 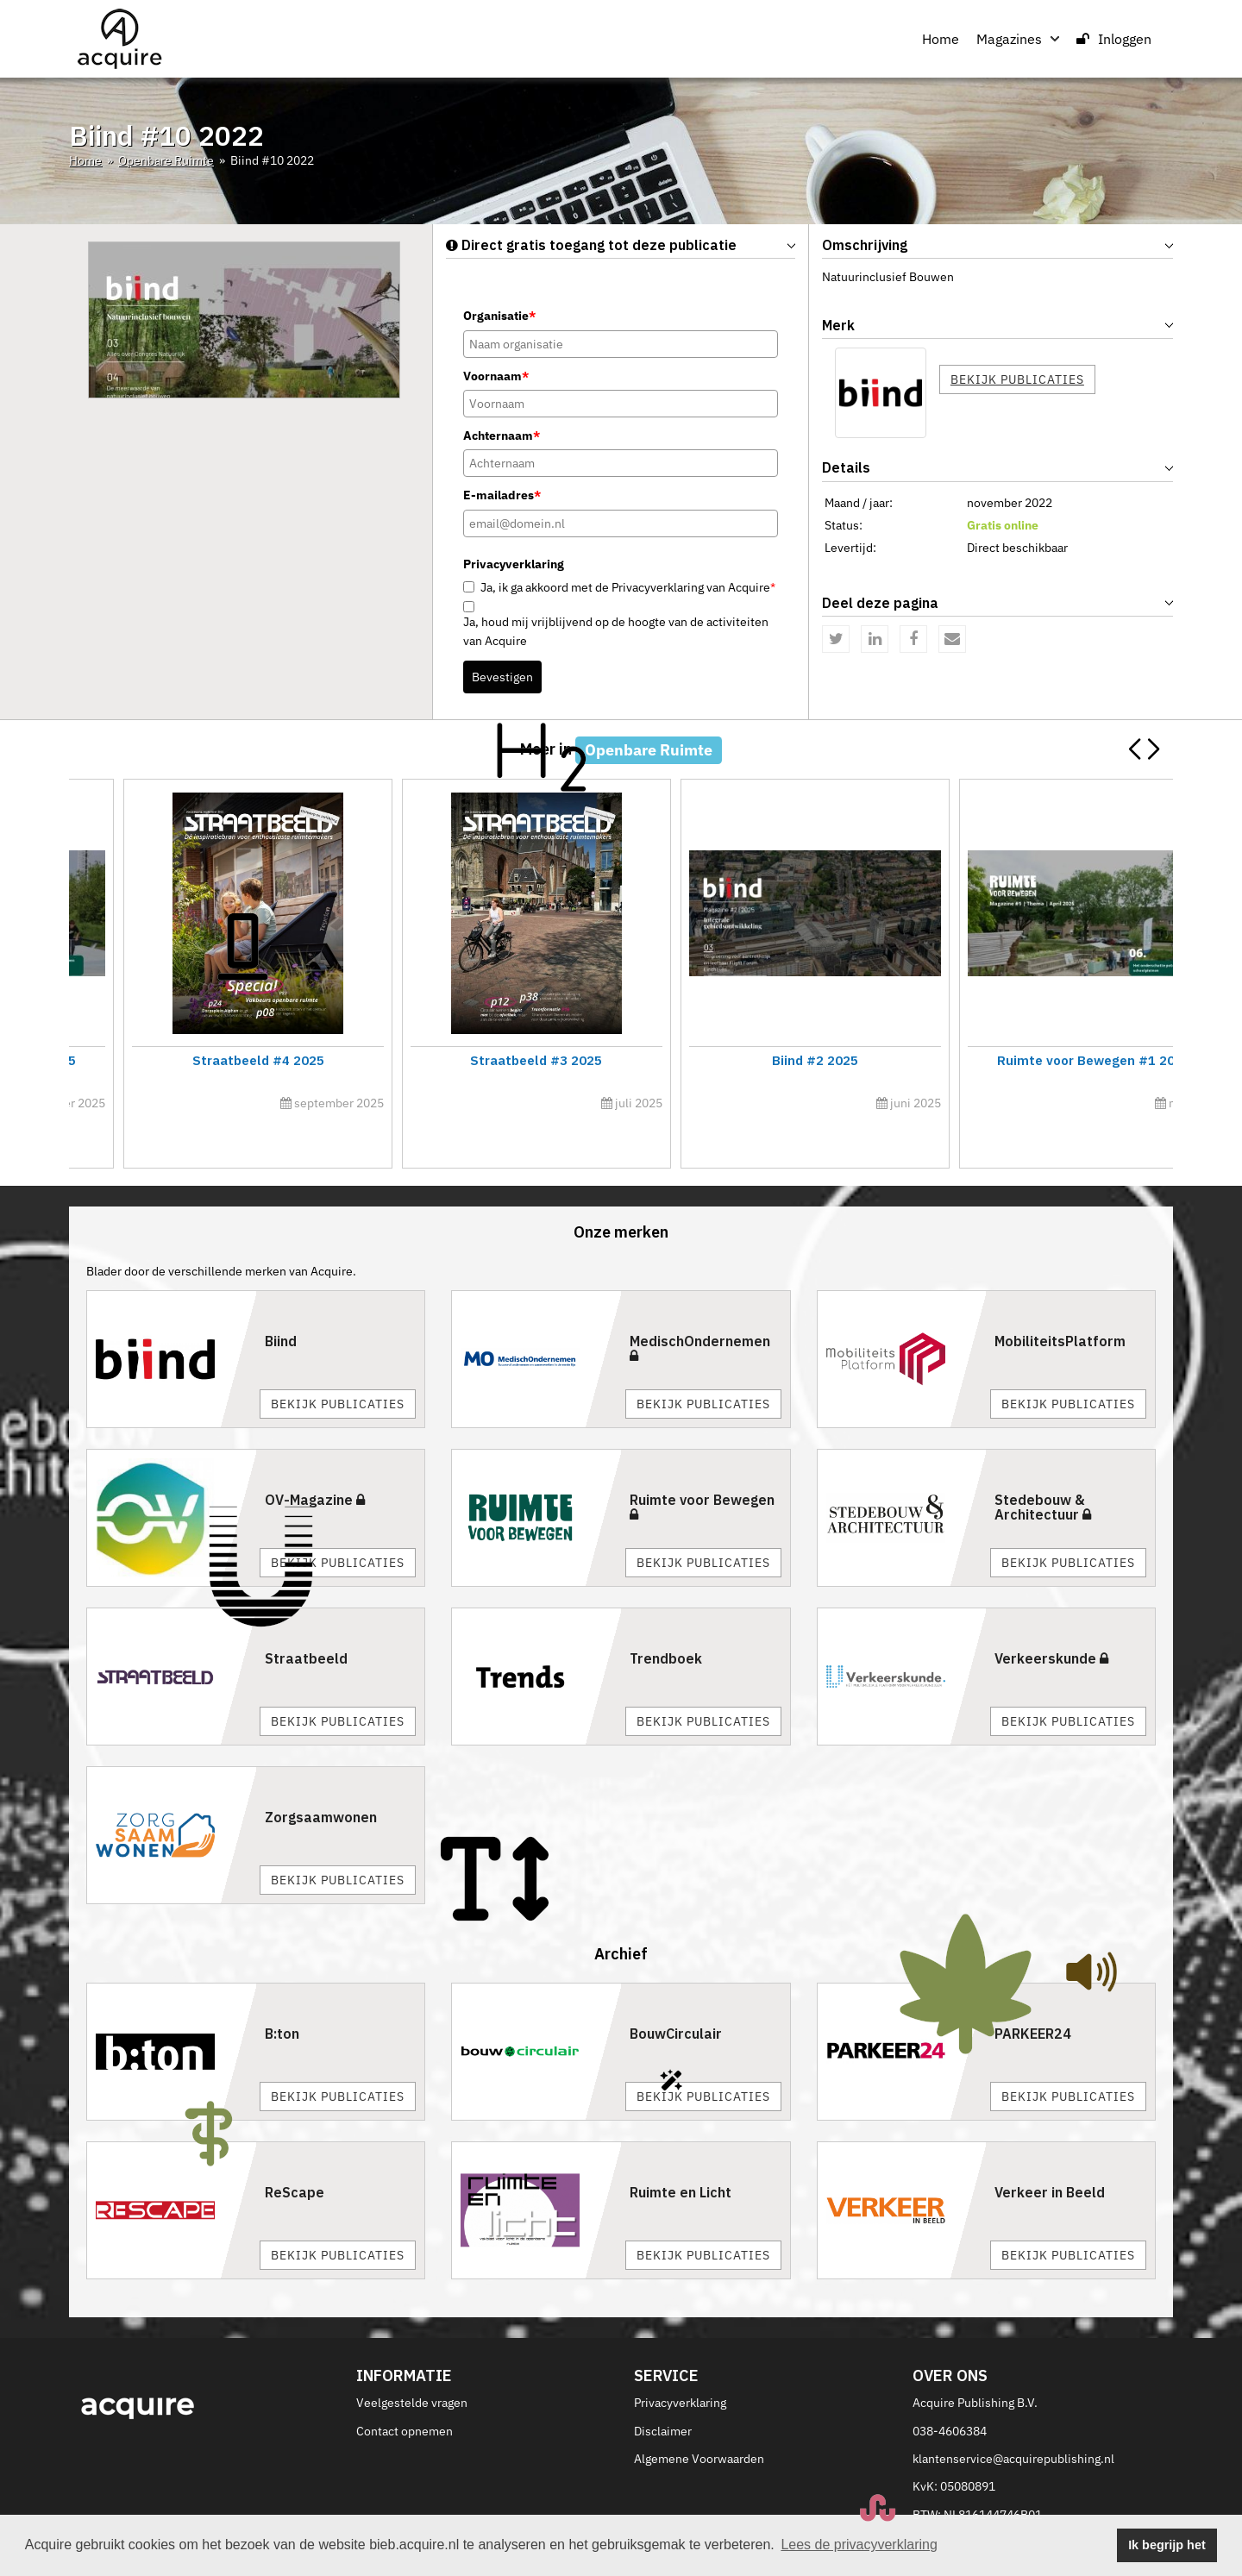 I want to click on indicates cannabis-related products or content, so click(x=965, y=1984).